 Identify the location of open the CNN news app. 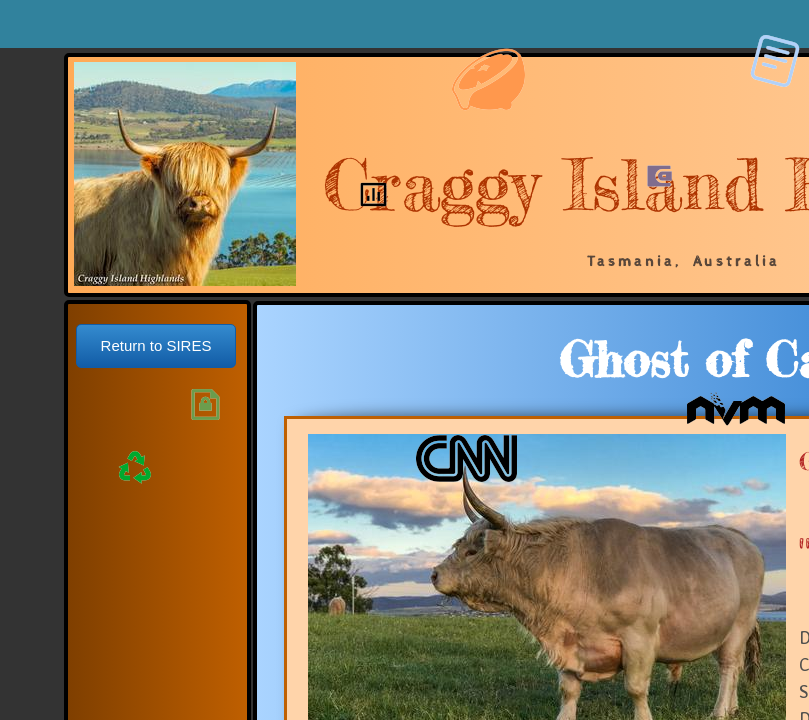
(466, 458).